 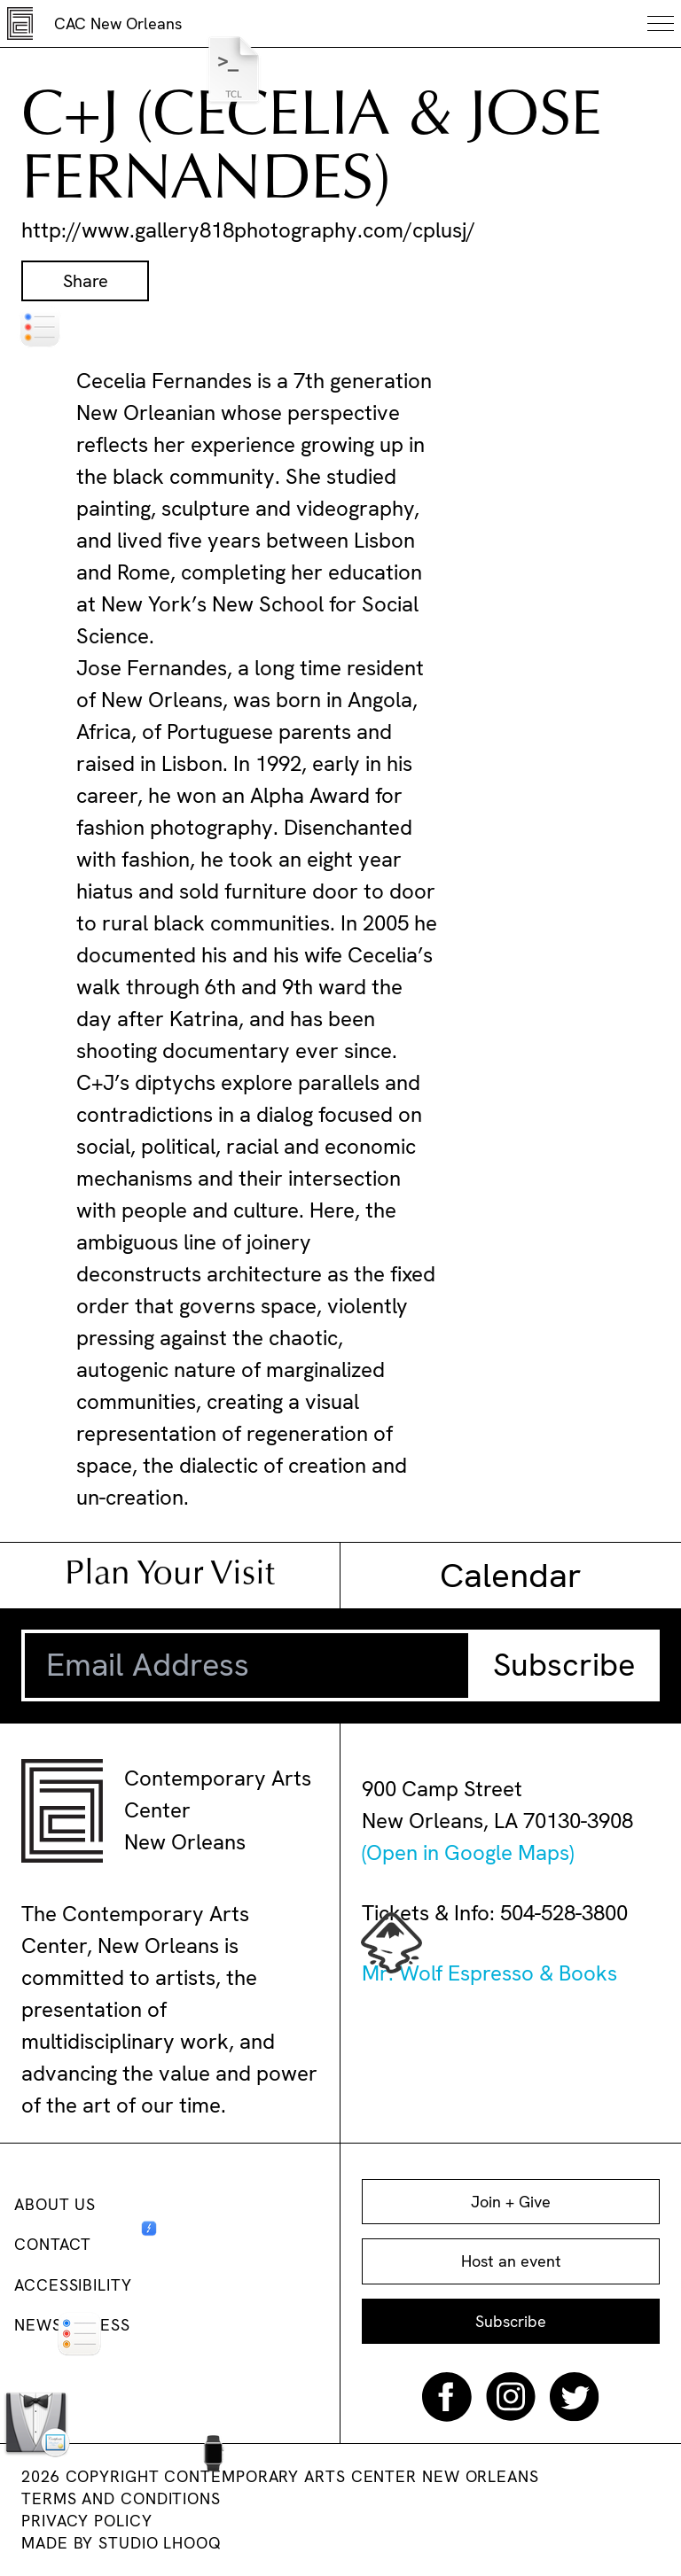 What do you see at coordinates (149, 2229) in the screenshot?
I see `access thunderbolt port settings` at bounding box center [149, 2229].